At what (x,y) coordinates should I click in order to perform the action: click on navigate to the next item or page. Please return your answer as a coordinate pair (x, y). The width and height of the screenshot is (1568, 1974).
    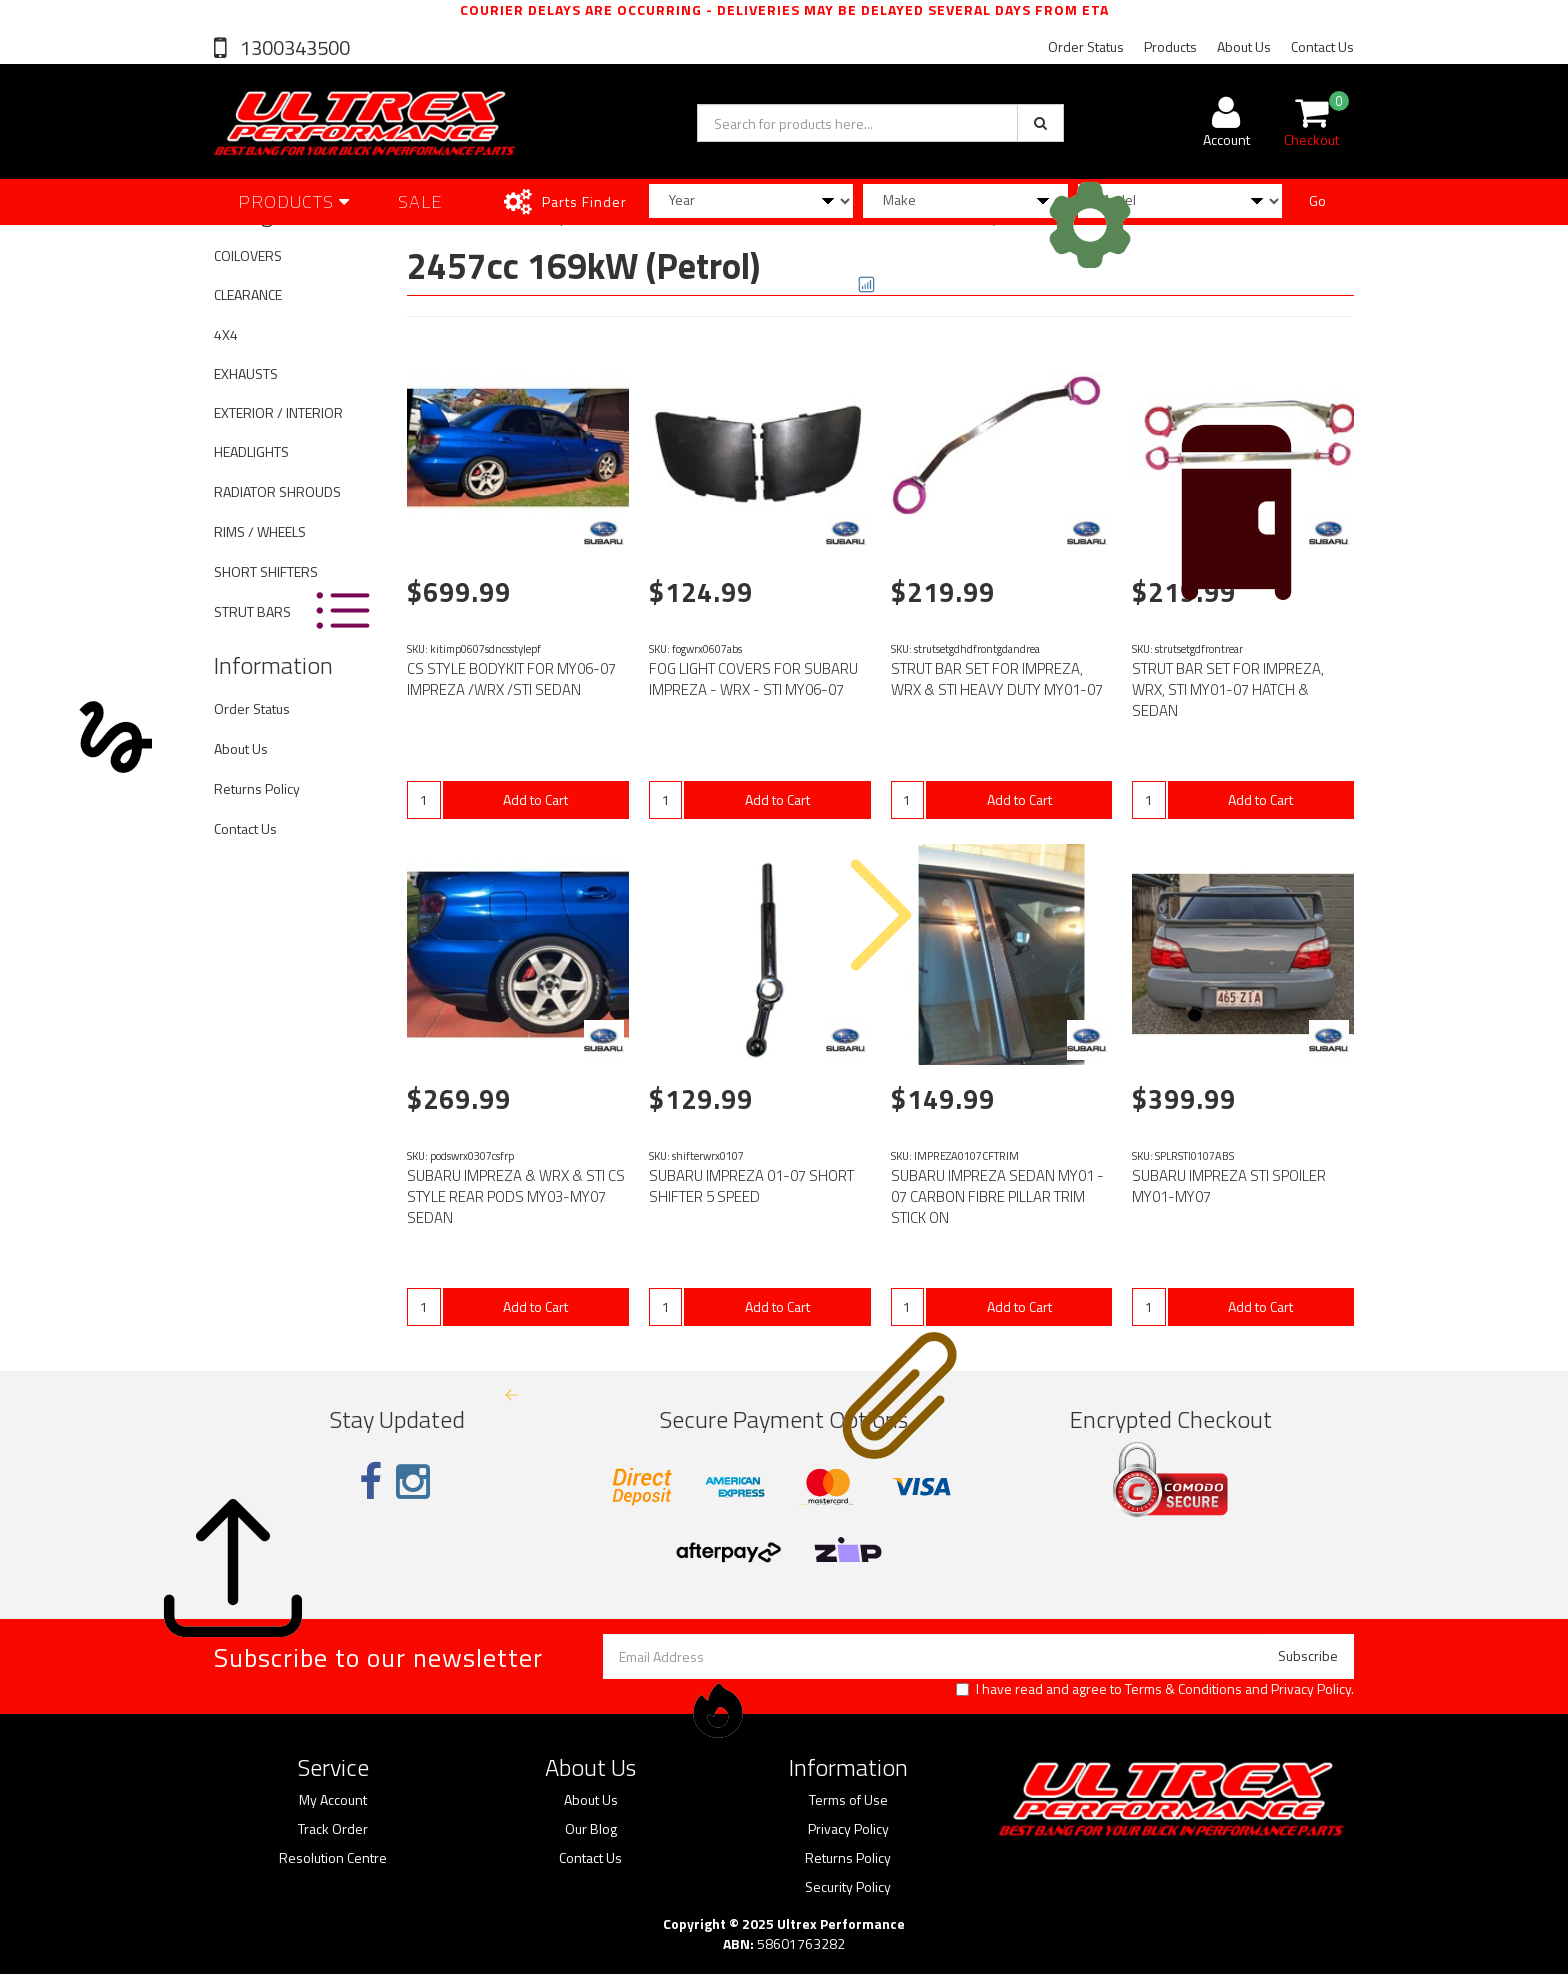
    Looking at the image, I should click on (881, 915).